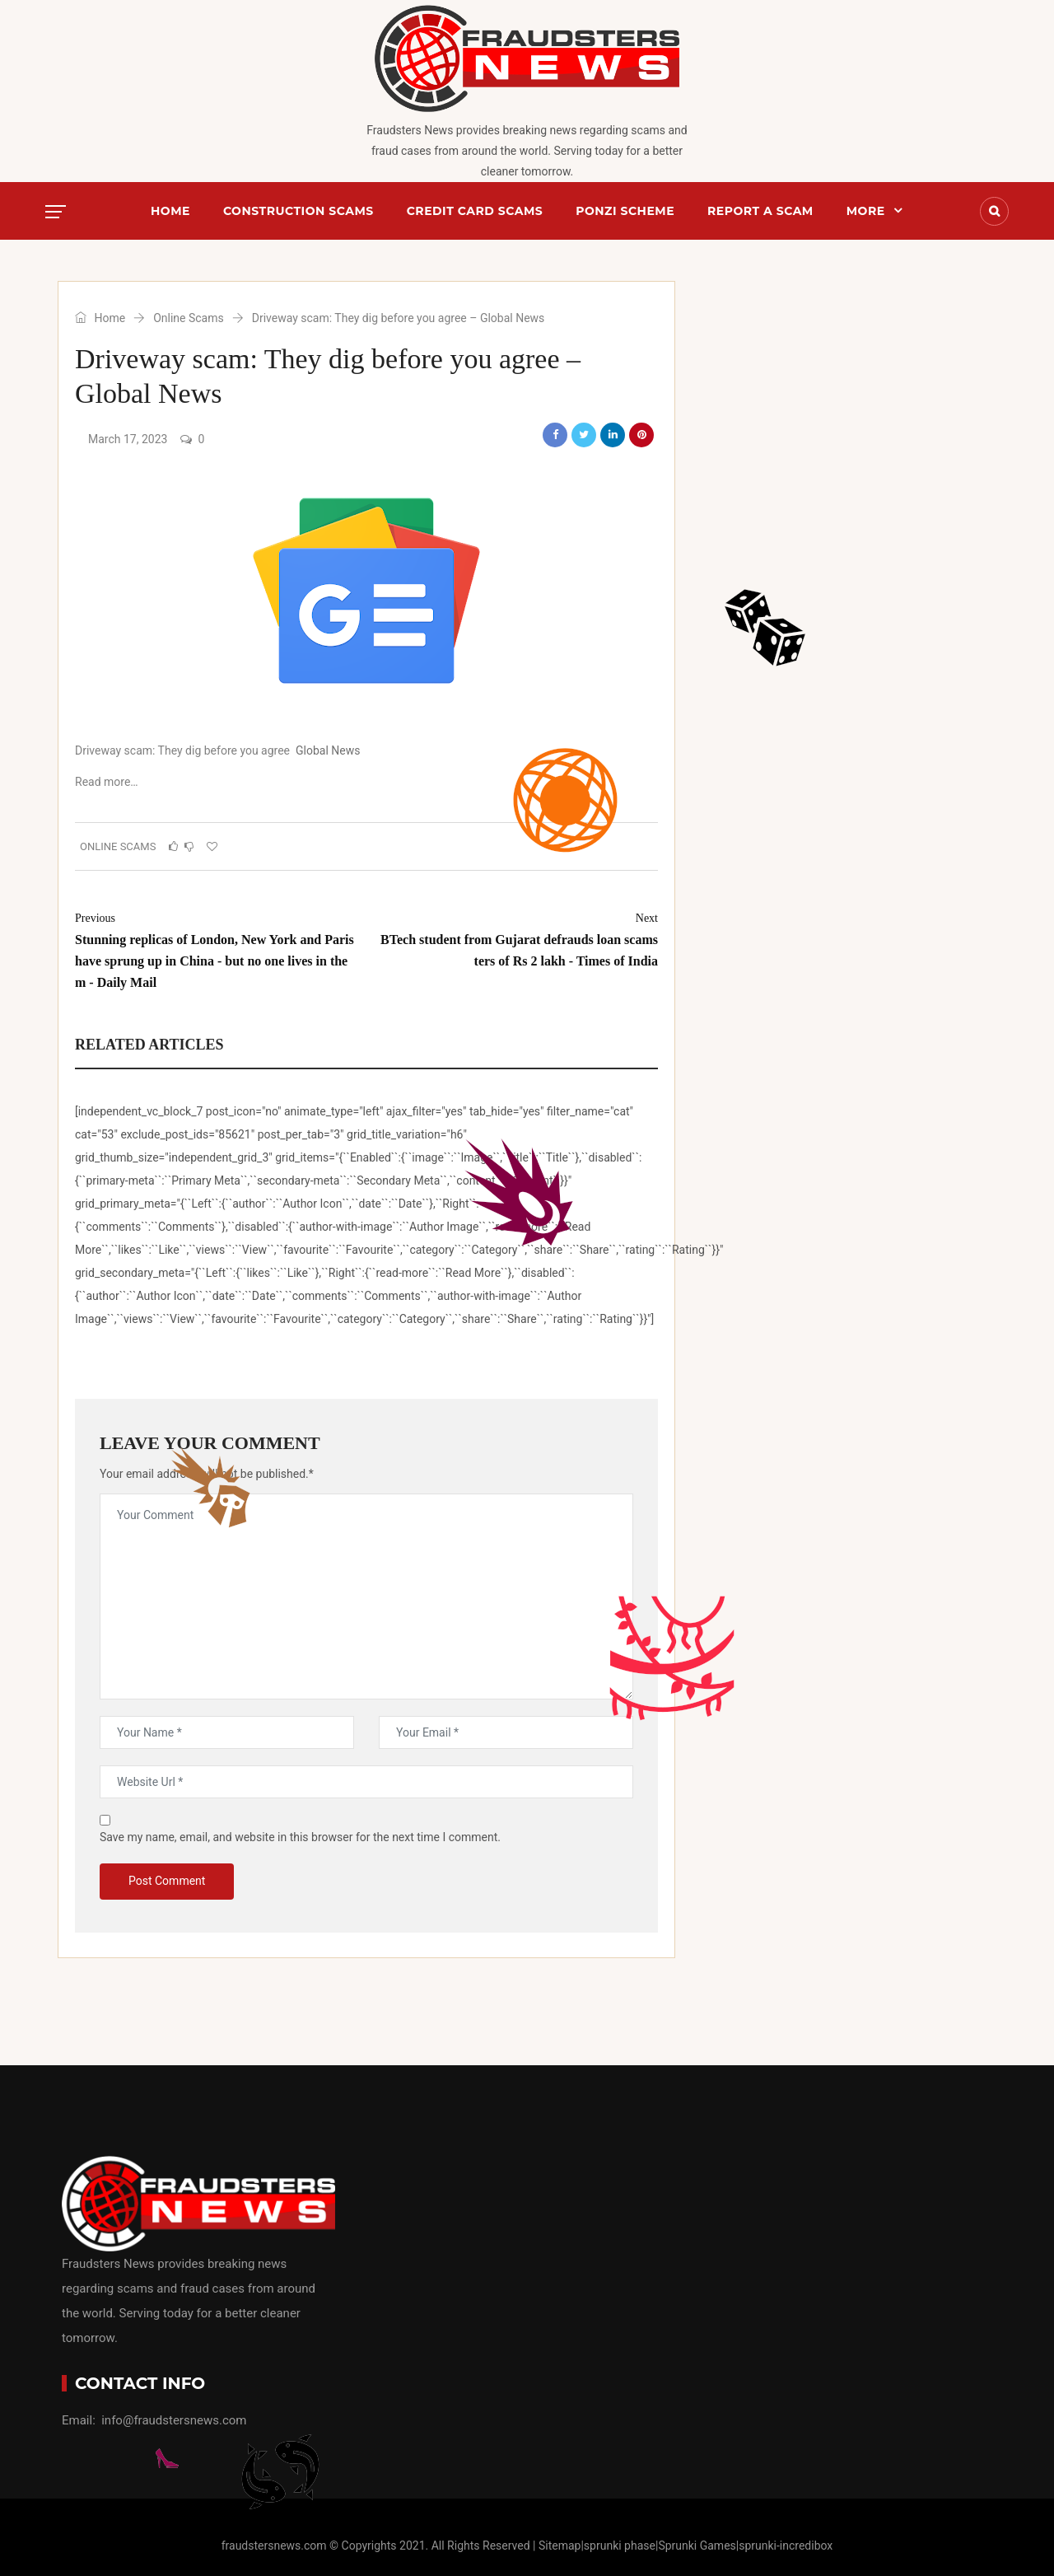  Describe the element at coordinates (765, 628) in the screenshot. I see `roll the dice or randomize selection` at that location.